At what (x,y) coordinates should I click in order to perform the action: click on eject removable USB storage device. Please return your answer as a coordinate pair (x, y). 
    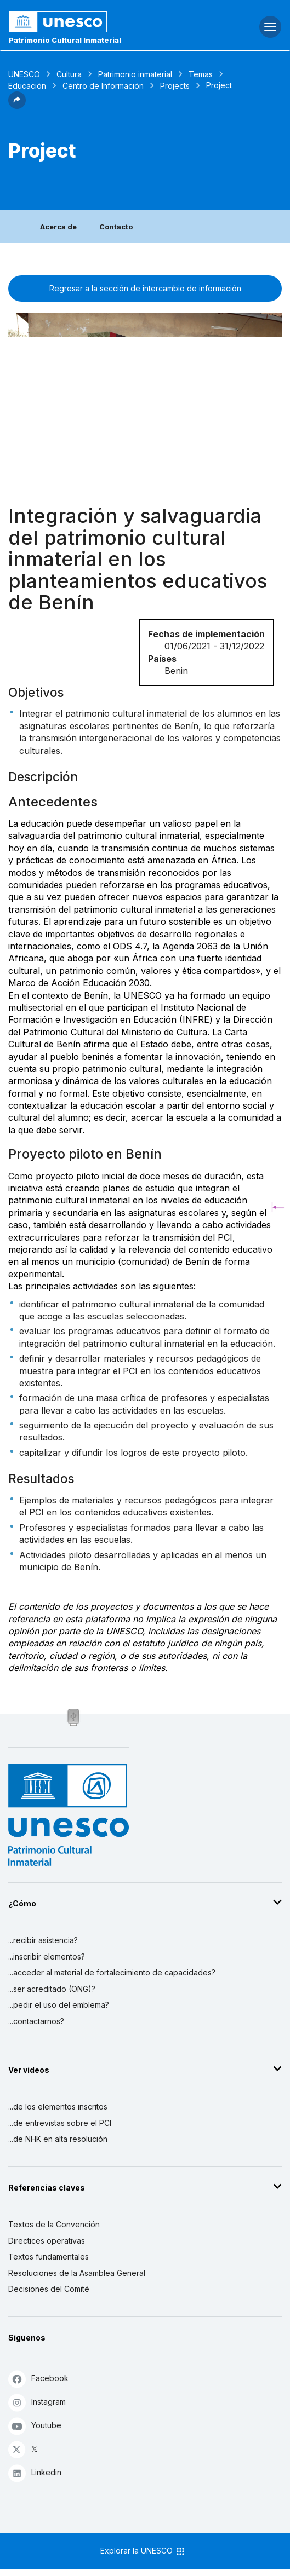
    Looking at the image, I should click on (73, 1718).